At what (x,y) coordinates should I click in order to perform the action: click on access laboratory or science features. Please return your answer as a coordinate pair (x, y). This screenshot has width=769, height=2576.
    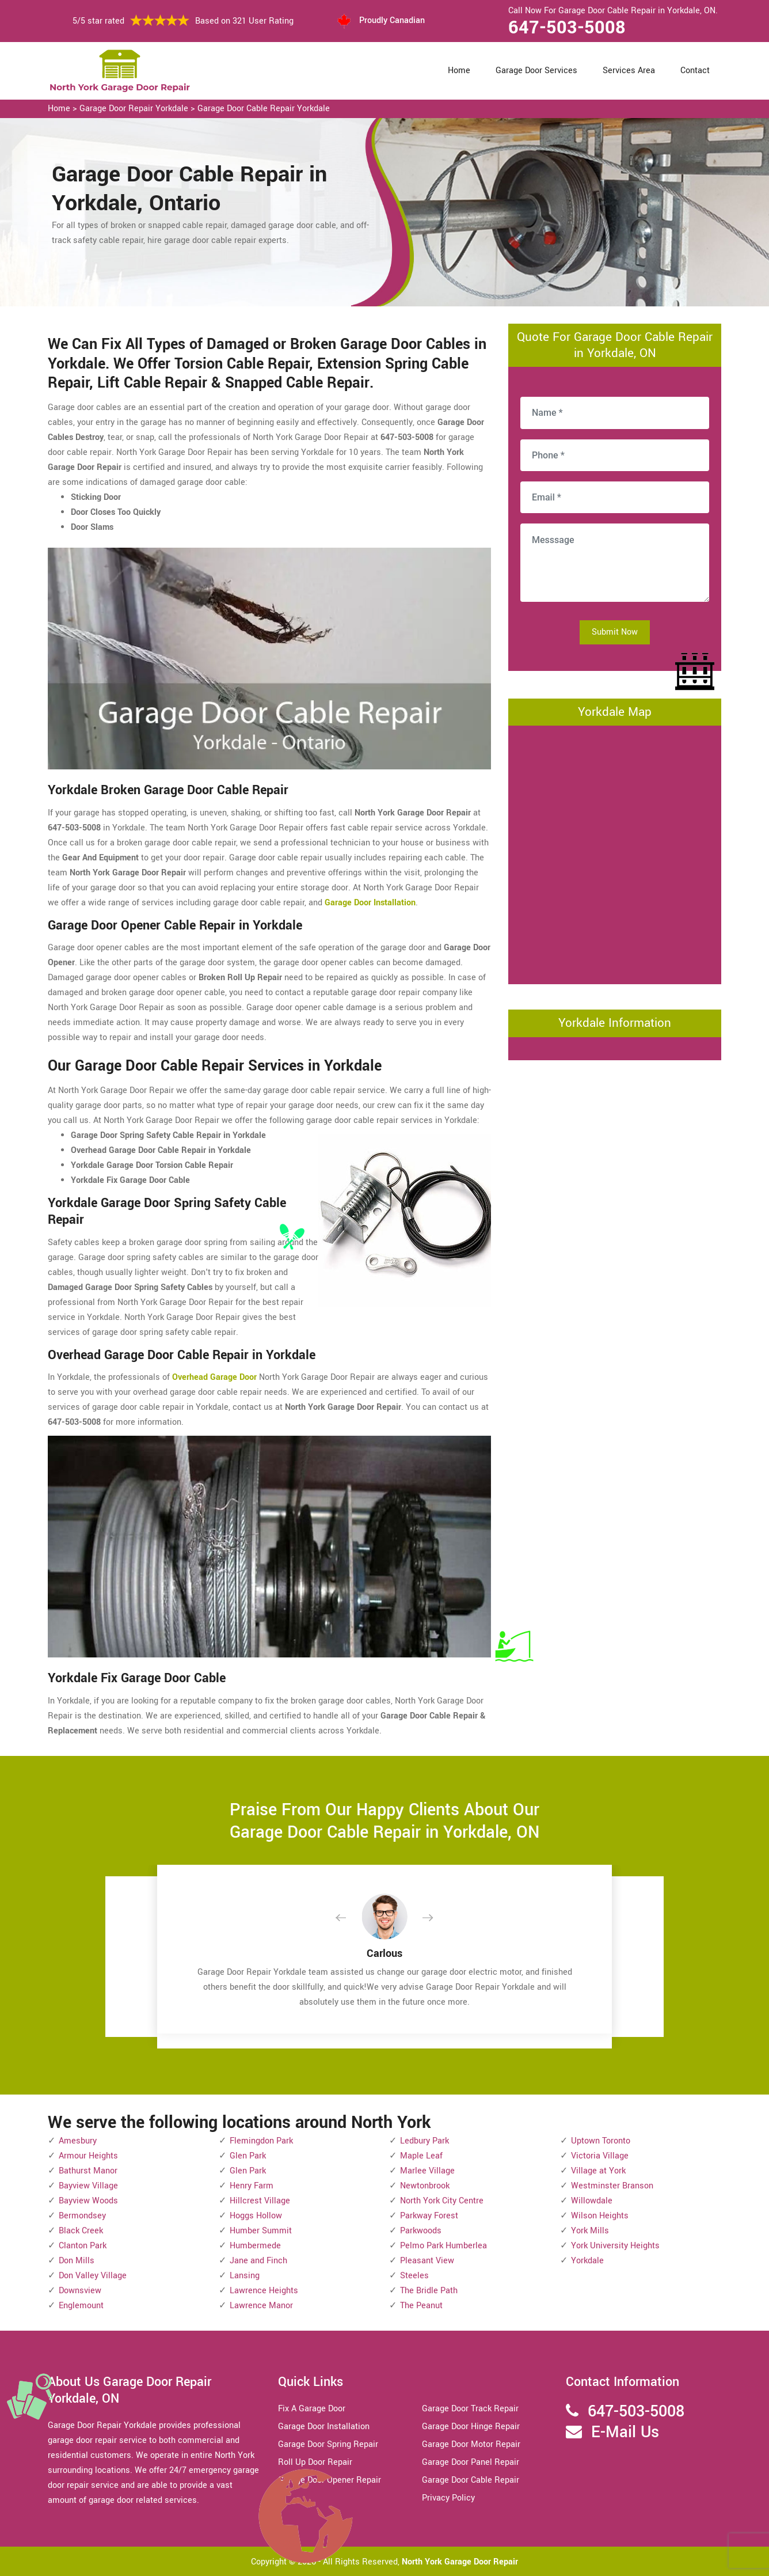
    Looking at the image, I should click on (695, 671).